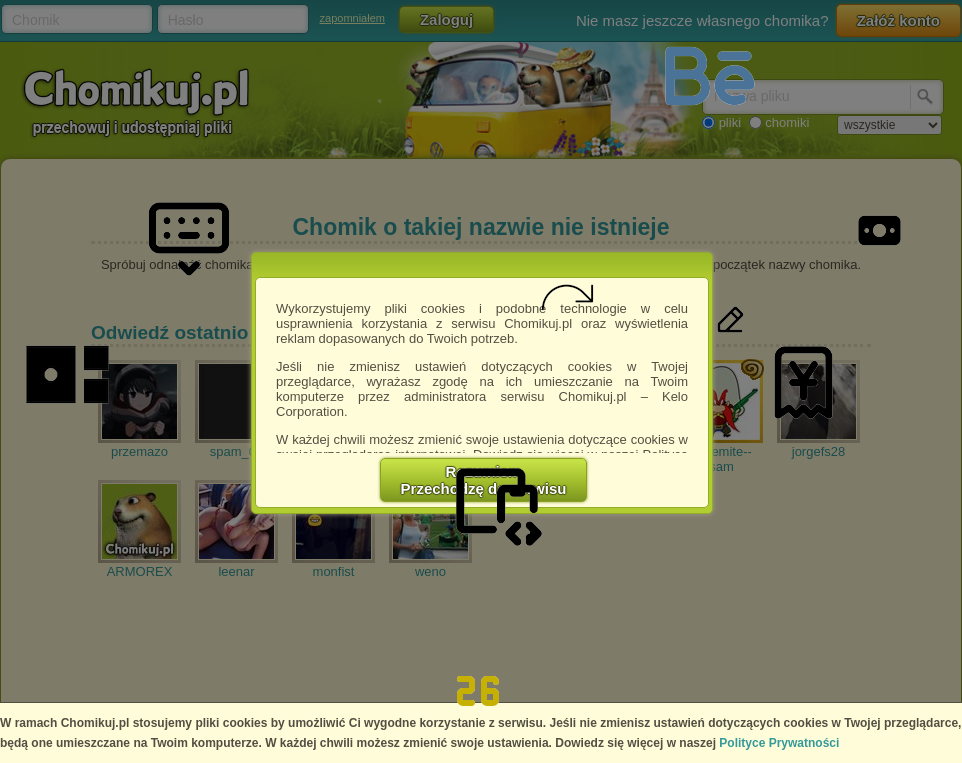  I want to click on access developer tools across devices, so click(497, 505).